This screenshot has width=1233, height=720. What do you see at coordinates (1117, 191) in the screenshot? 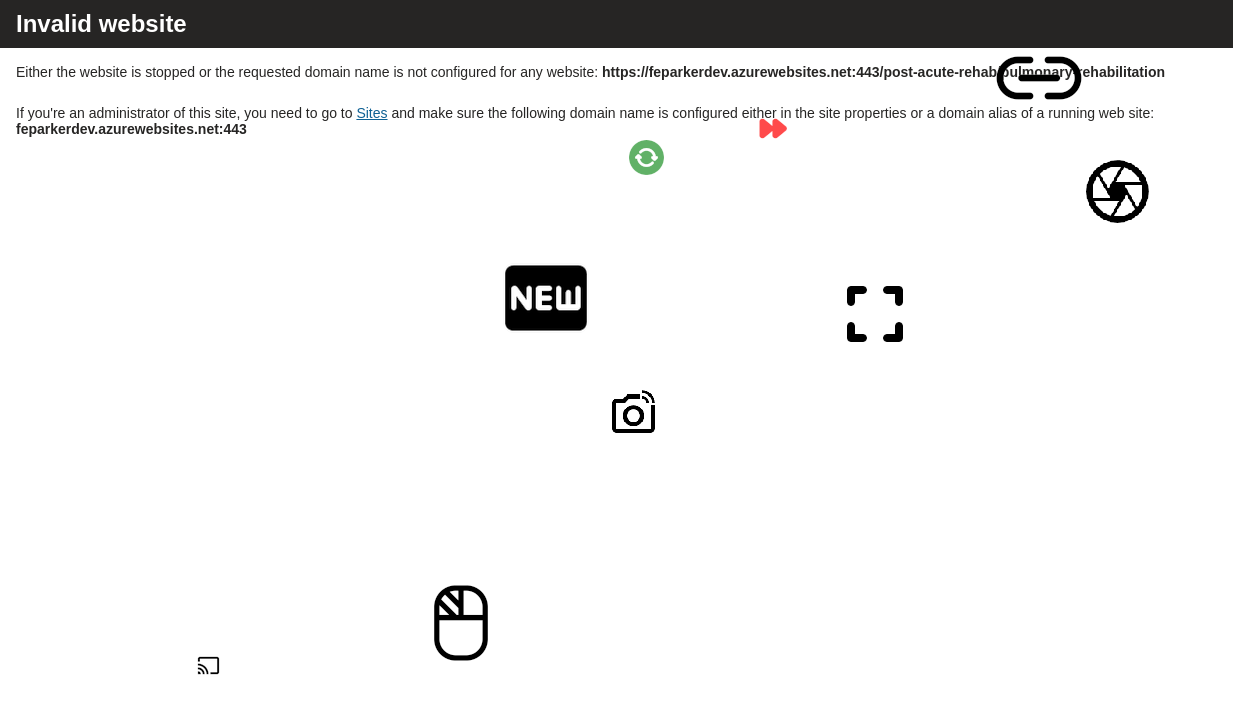
I see `open camera to take a photo` at bounding box center [1117, 191].